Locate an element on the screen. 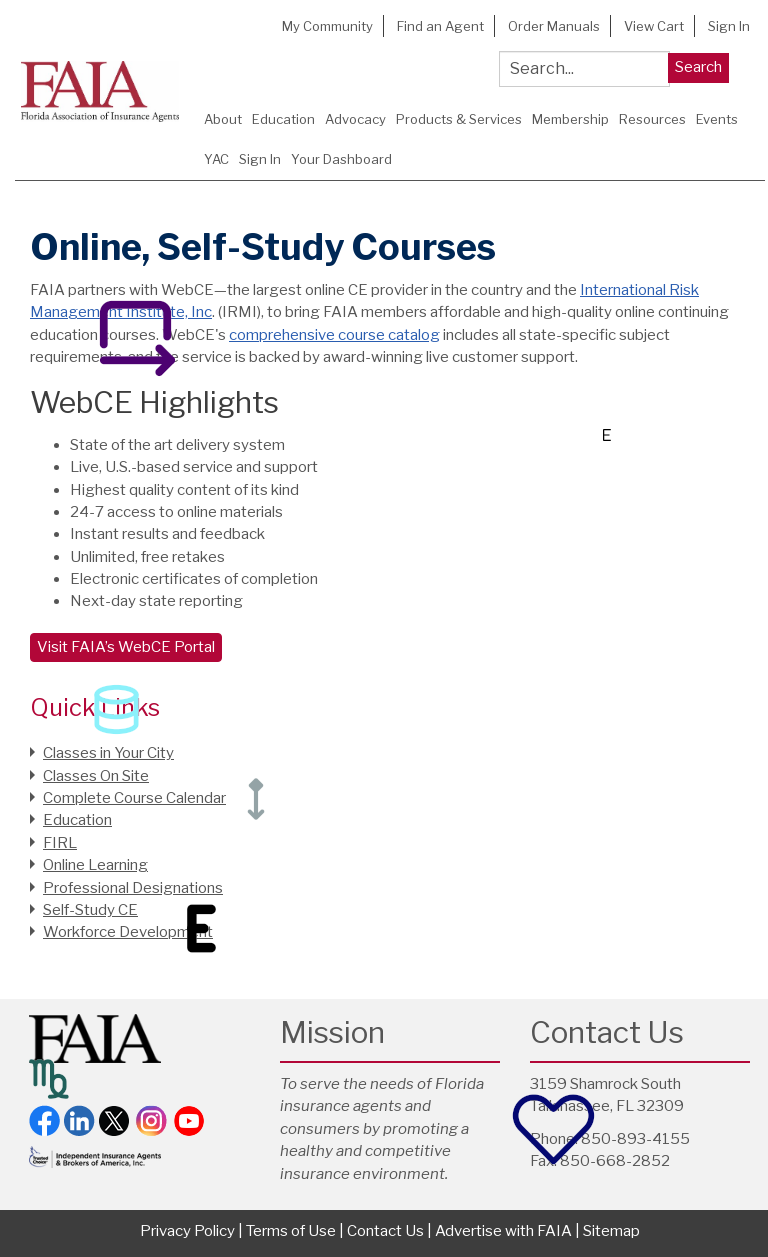  access database or data storage is located at coordinates (116, 709).